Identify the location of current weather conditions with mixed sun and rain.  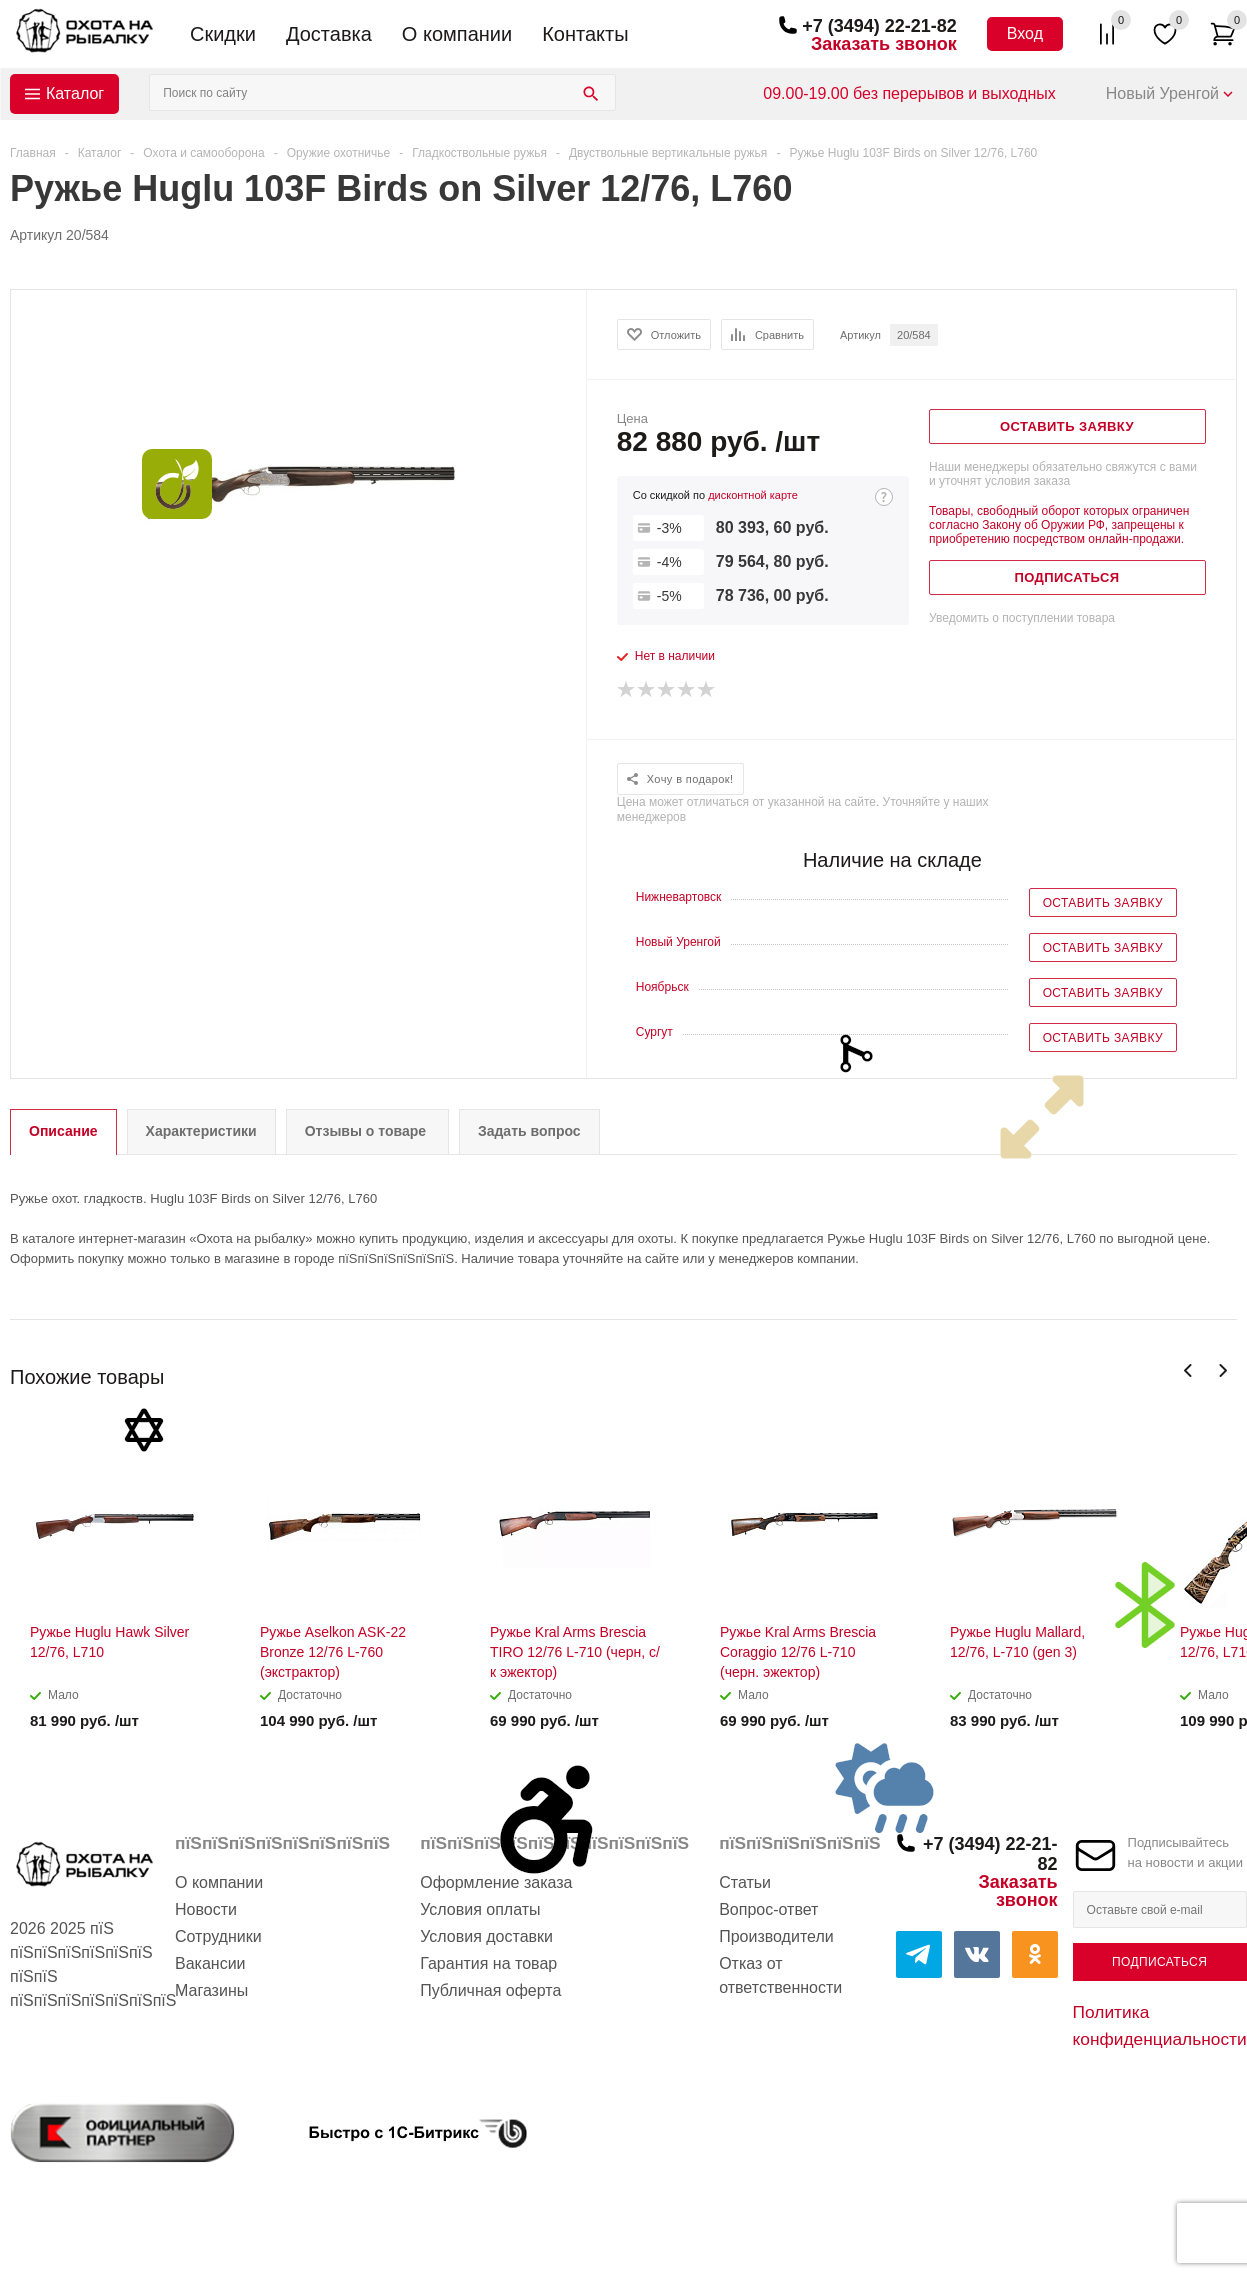
(884, 1789).